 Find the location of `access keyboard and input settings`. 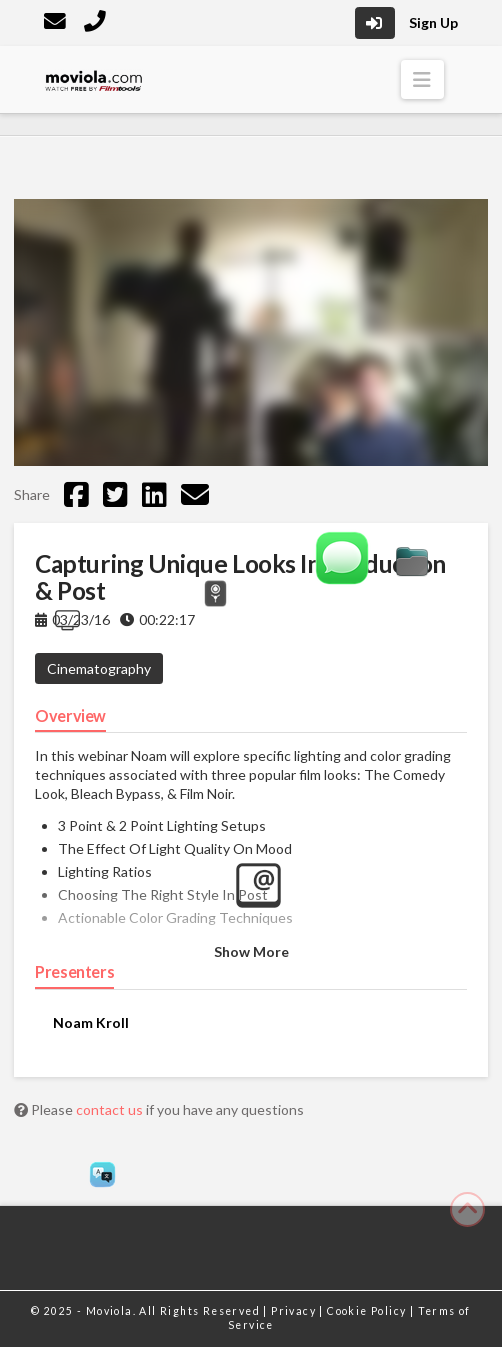

access keyboard and input settings is located at coordinates (258, 885).